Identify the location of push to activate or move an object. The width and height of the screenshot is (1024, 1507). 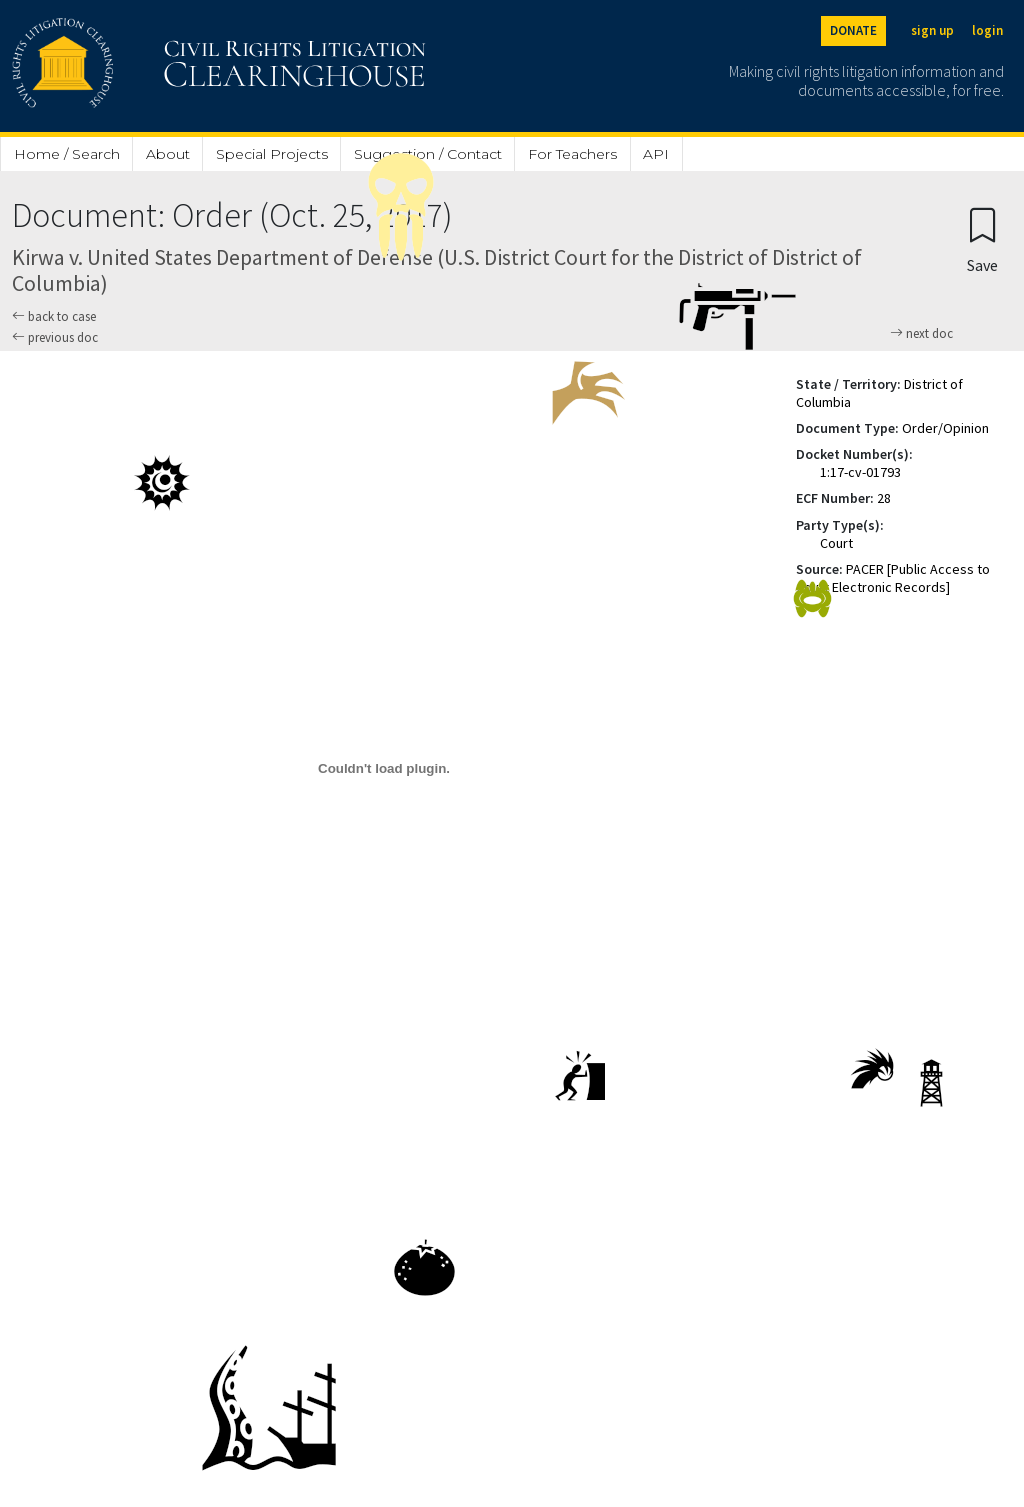
(580, 1075).